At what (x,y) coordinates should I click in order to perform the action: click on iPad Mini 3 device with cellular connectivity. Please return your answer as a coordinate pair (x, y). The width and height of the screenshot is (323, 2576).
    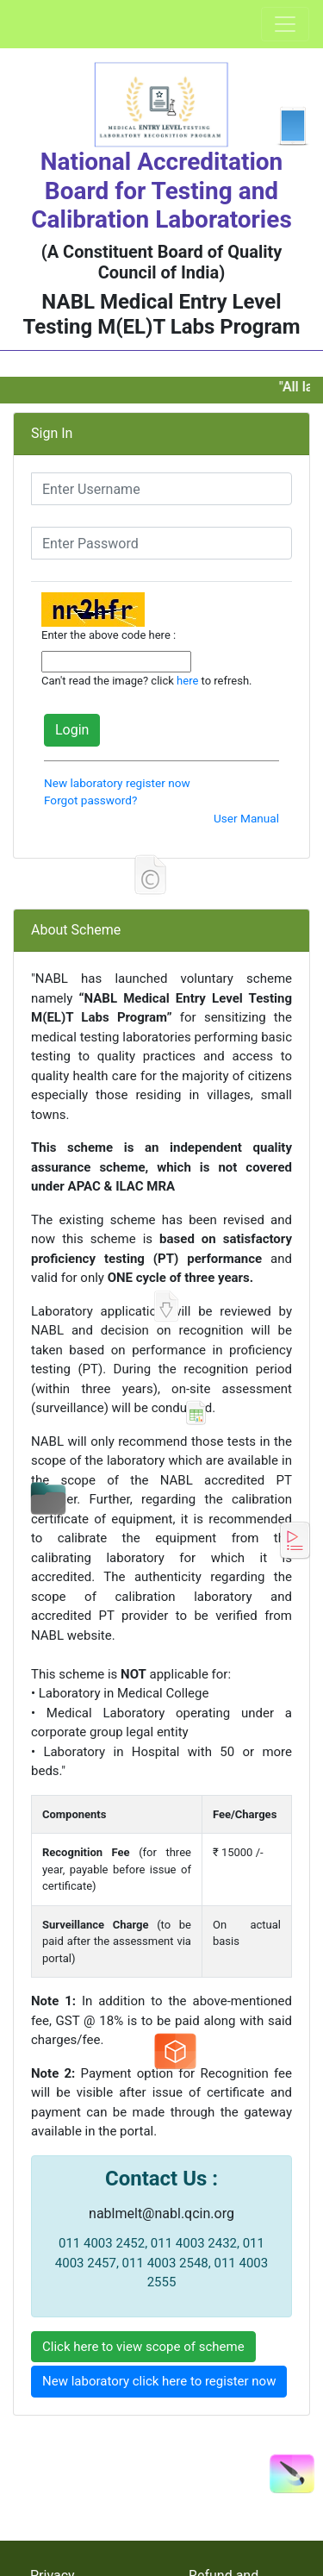
    Looking at the image, I should click on (293, 122).